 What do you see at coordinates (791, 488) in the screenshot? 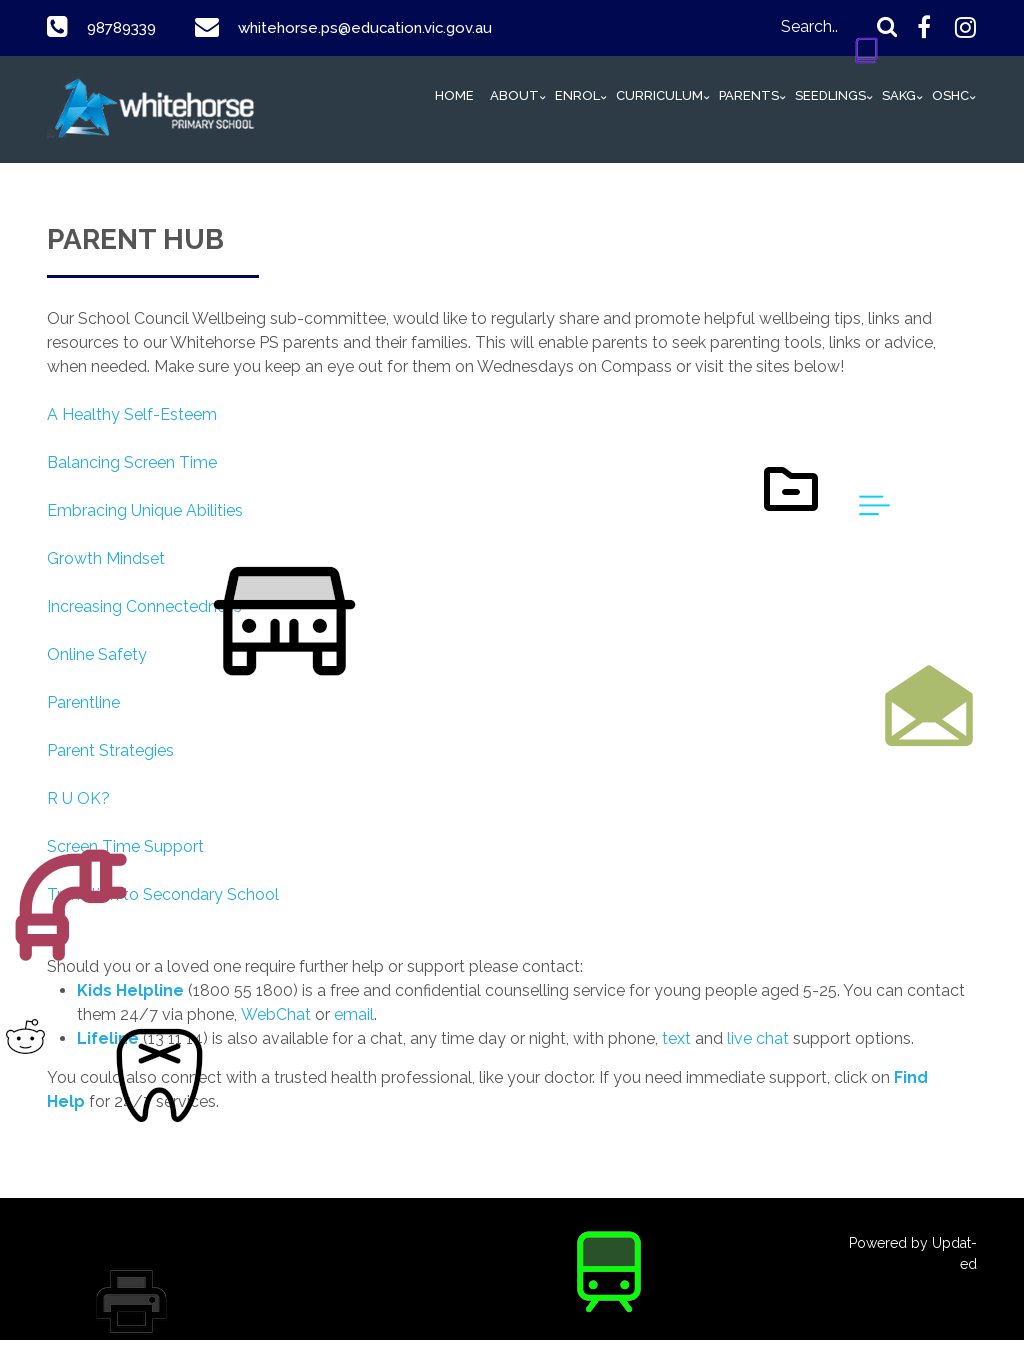
I see `remove a folder` at bounding box center [791, 488].